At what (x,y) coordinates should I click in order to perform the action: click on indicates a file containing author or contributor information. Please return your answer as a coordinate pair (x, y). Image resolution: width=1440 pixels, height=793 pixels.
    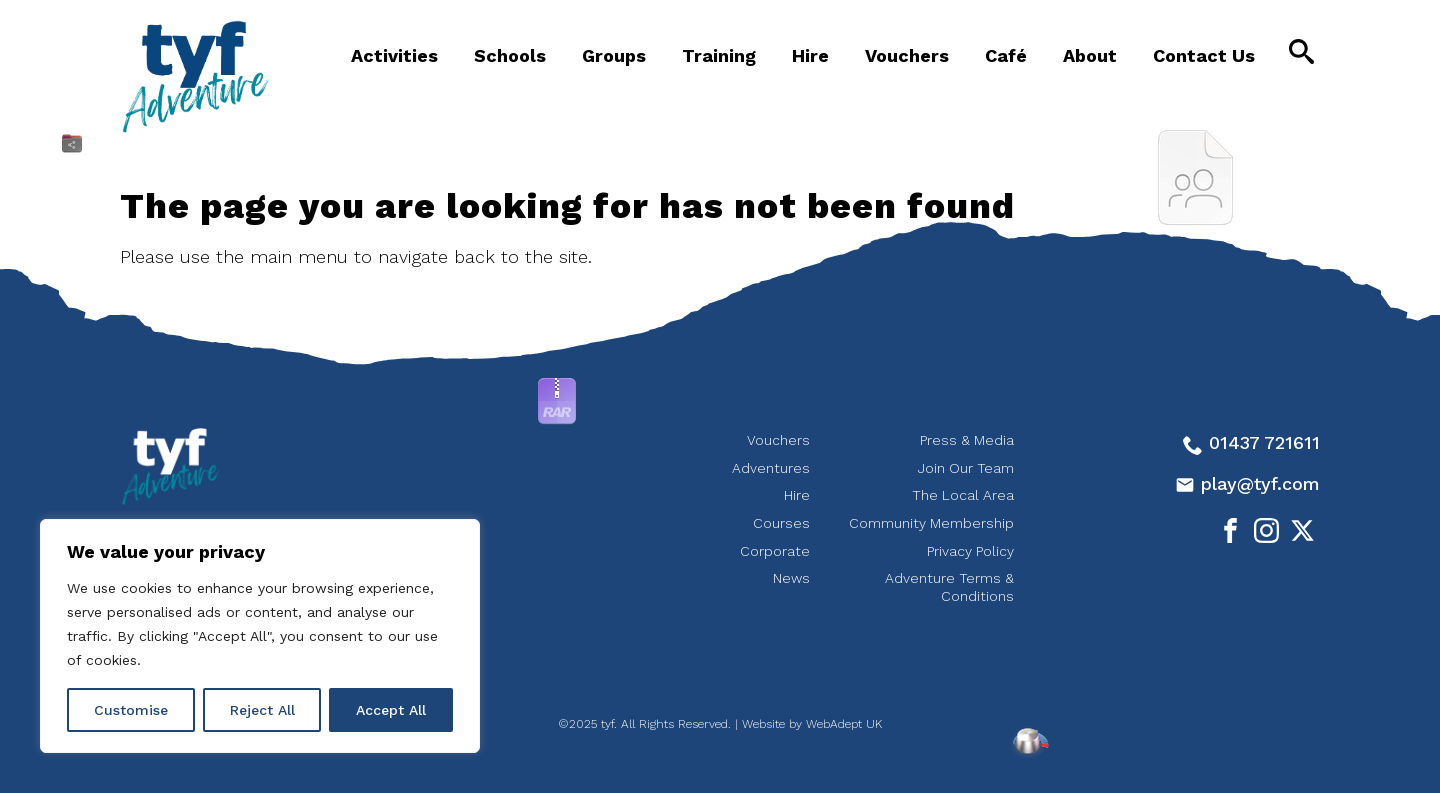
    Looking at the image, I should click on (1195, 177).